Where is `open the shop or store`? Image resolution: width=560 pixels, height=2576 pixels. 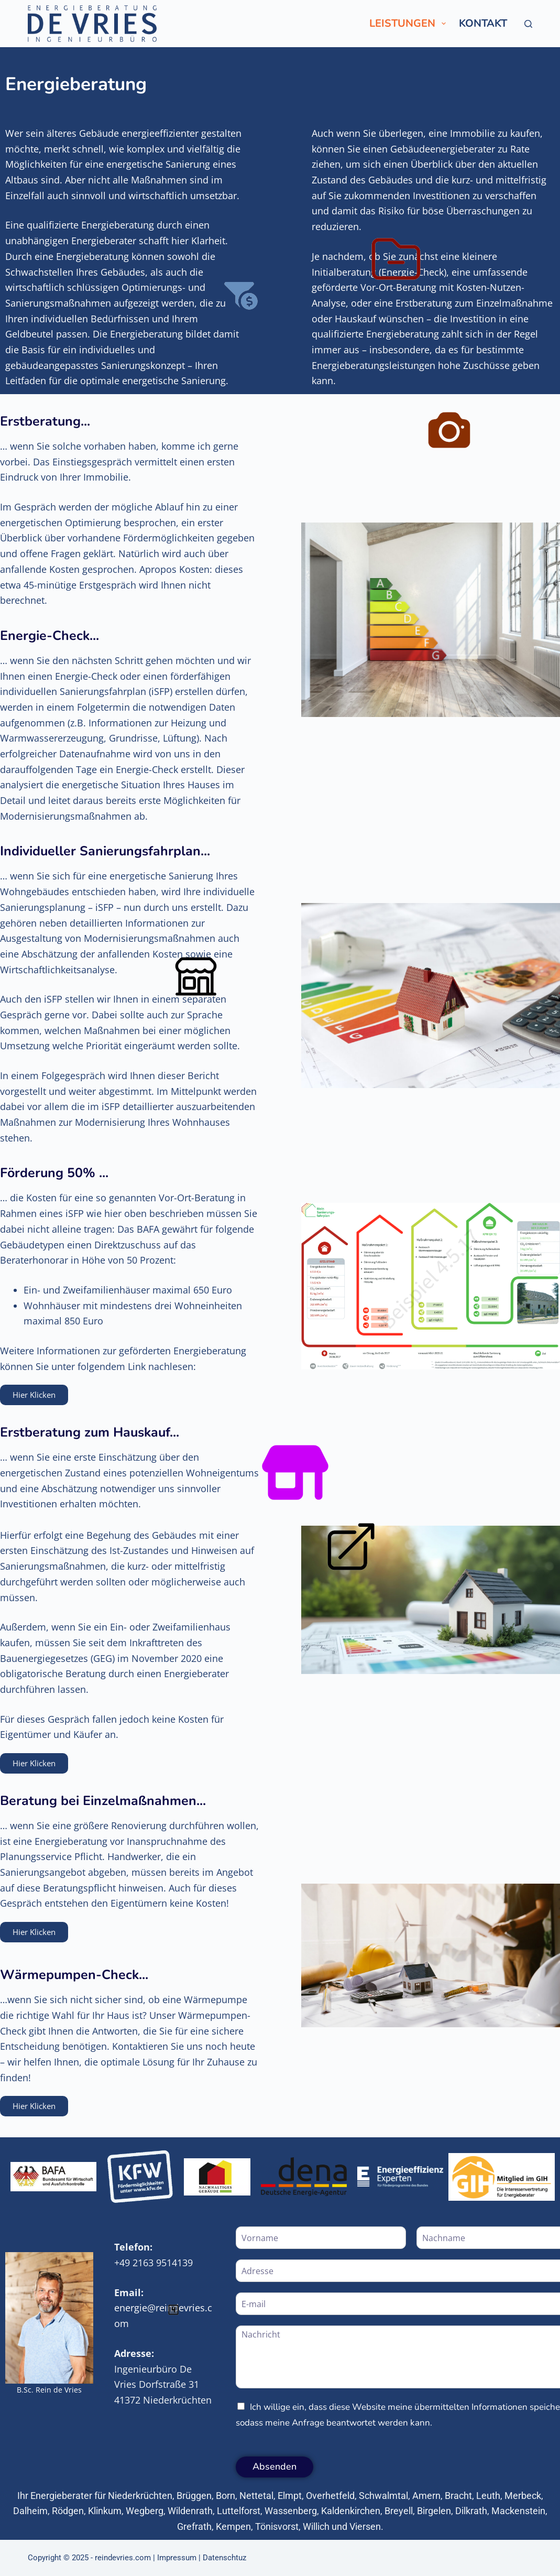
open the shop or store is located at coordinates (295, 1472).